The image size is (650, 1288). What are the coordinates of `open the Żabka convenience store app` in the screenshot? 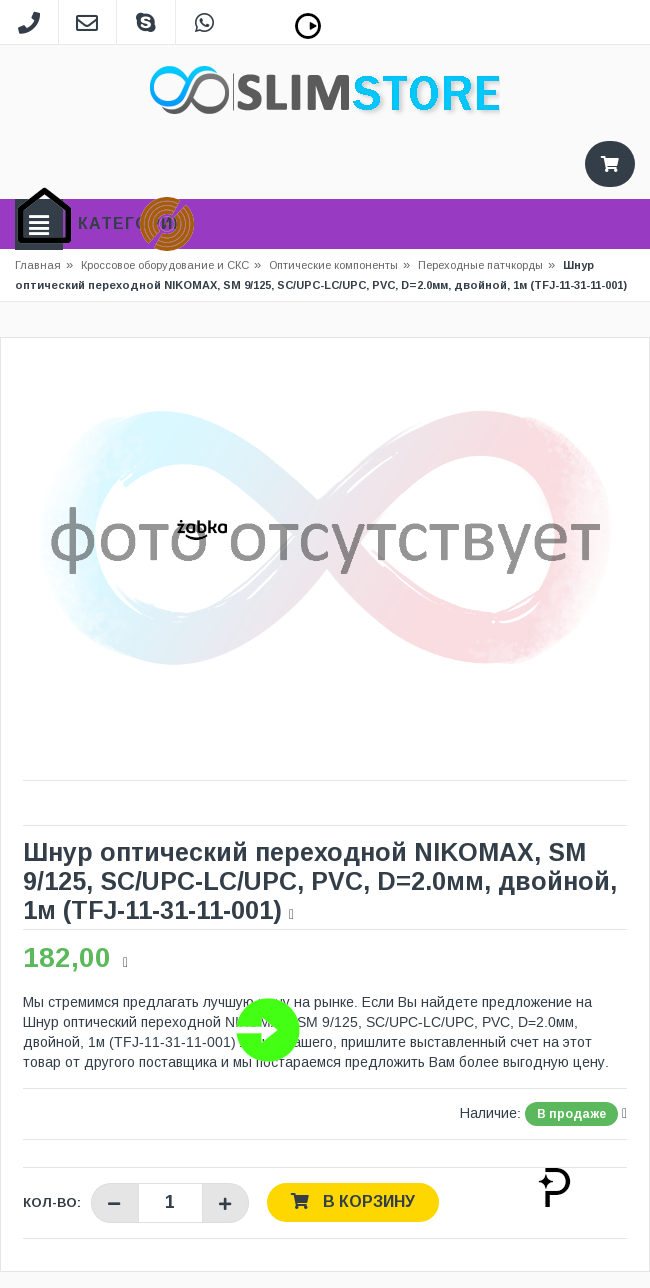 It's located at (202, 530).